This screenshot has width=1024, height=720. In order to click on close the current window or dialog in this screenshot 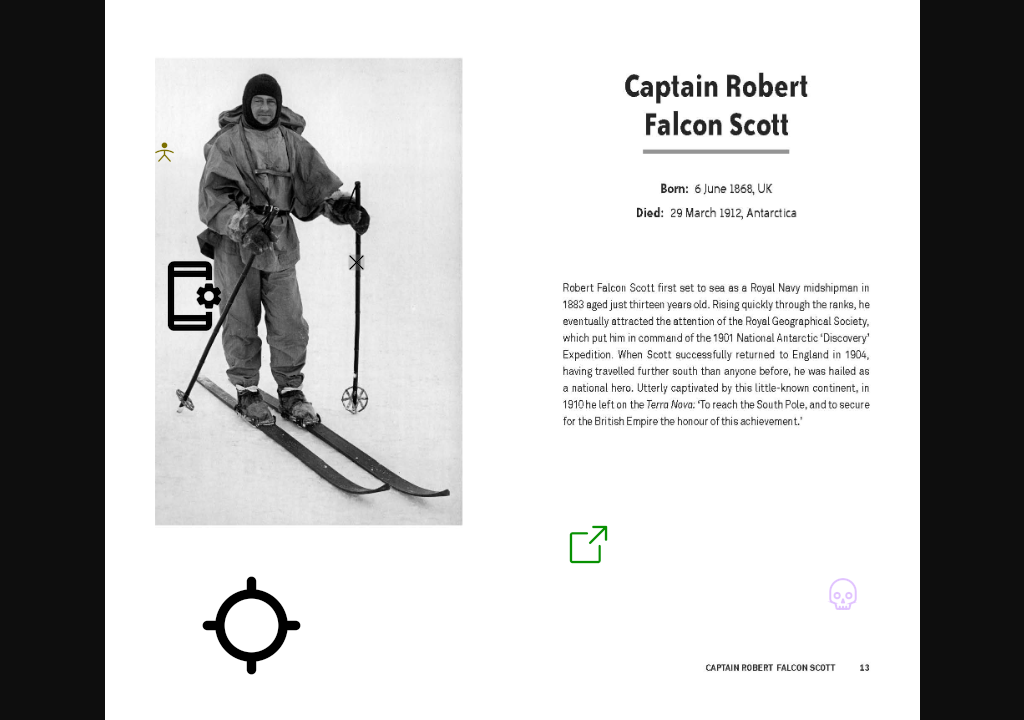, I will do `click(356, 262)`.